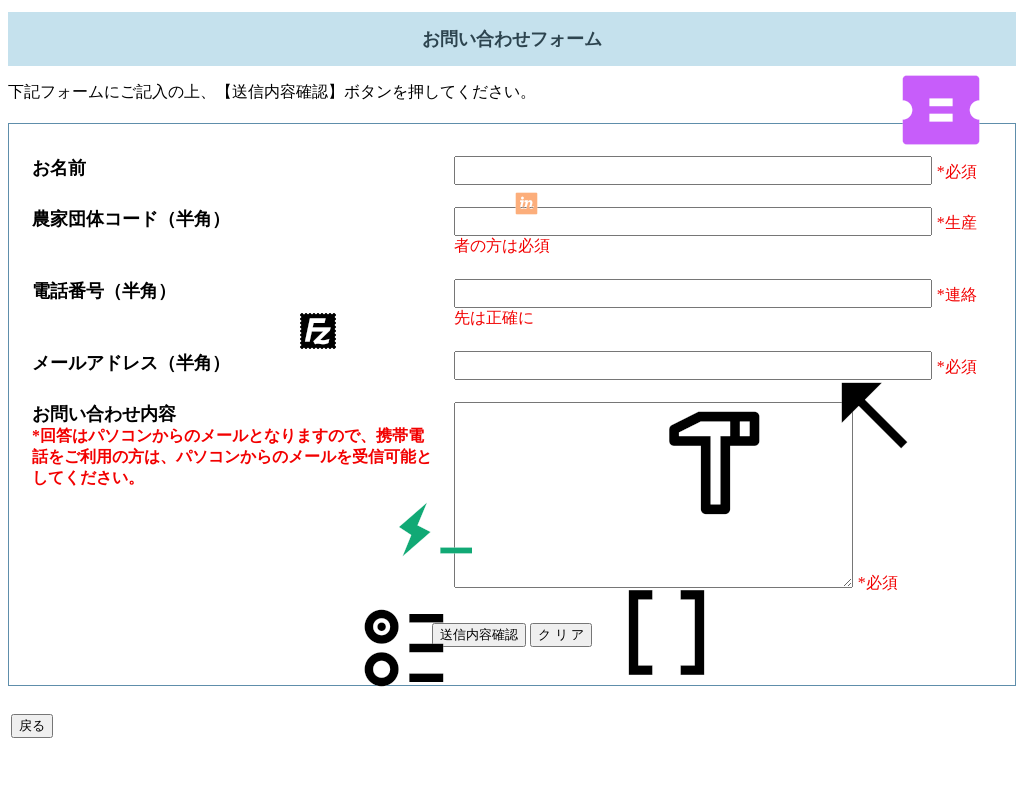 This screenshot has height=798, width=1024. What do you see at coordinates (715, 460) in the screenshot?
I see `access design or building tools` at bounding box center [715, 460].